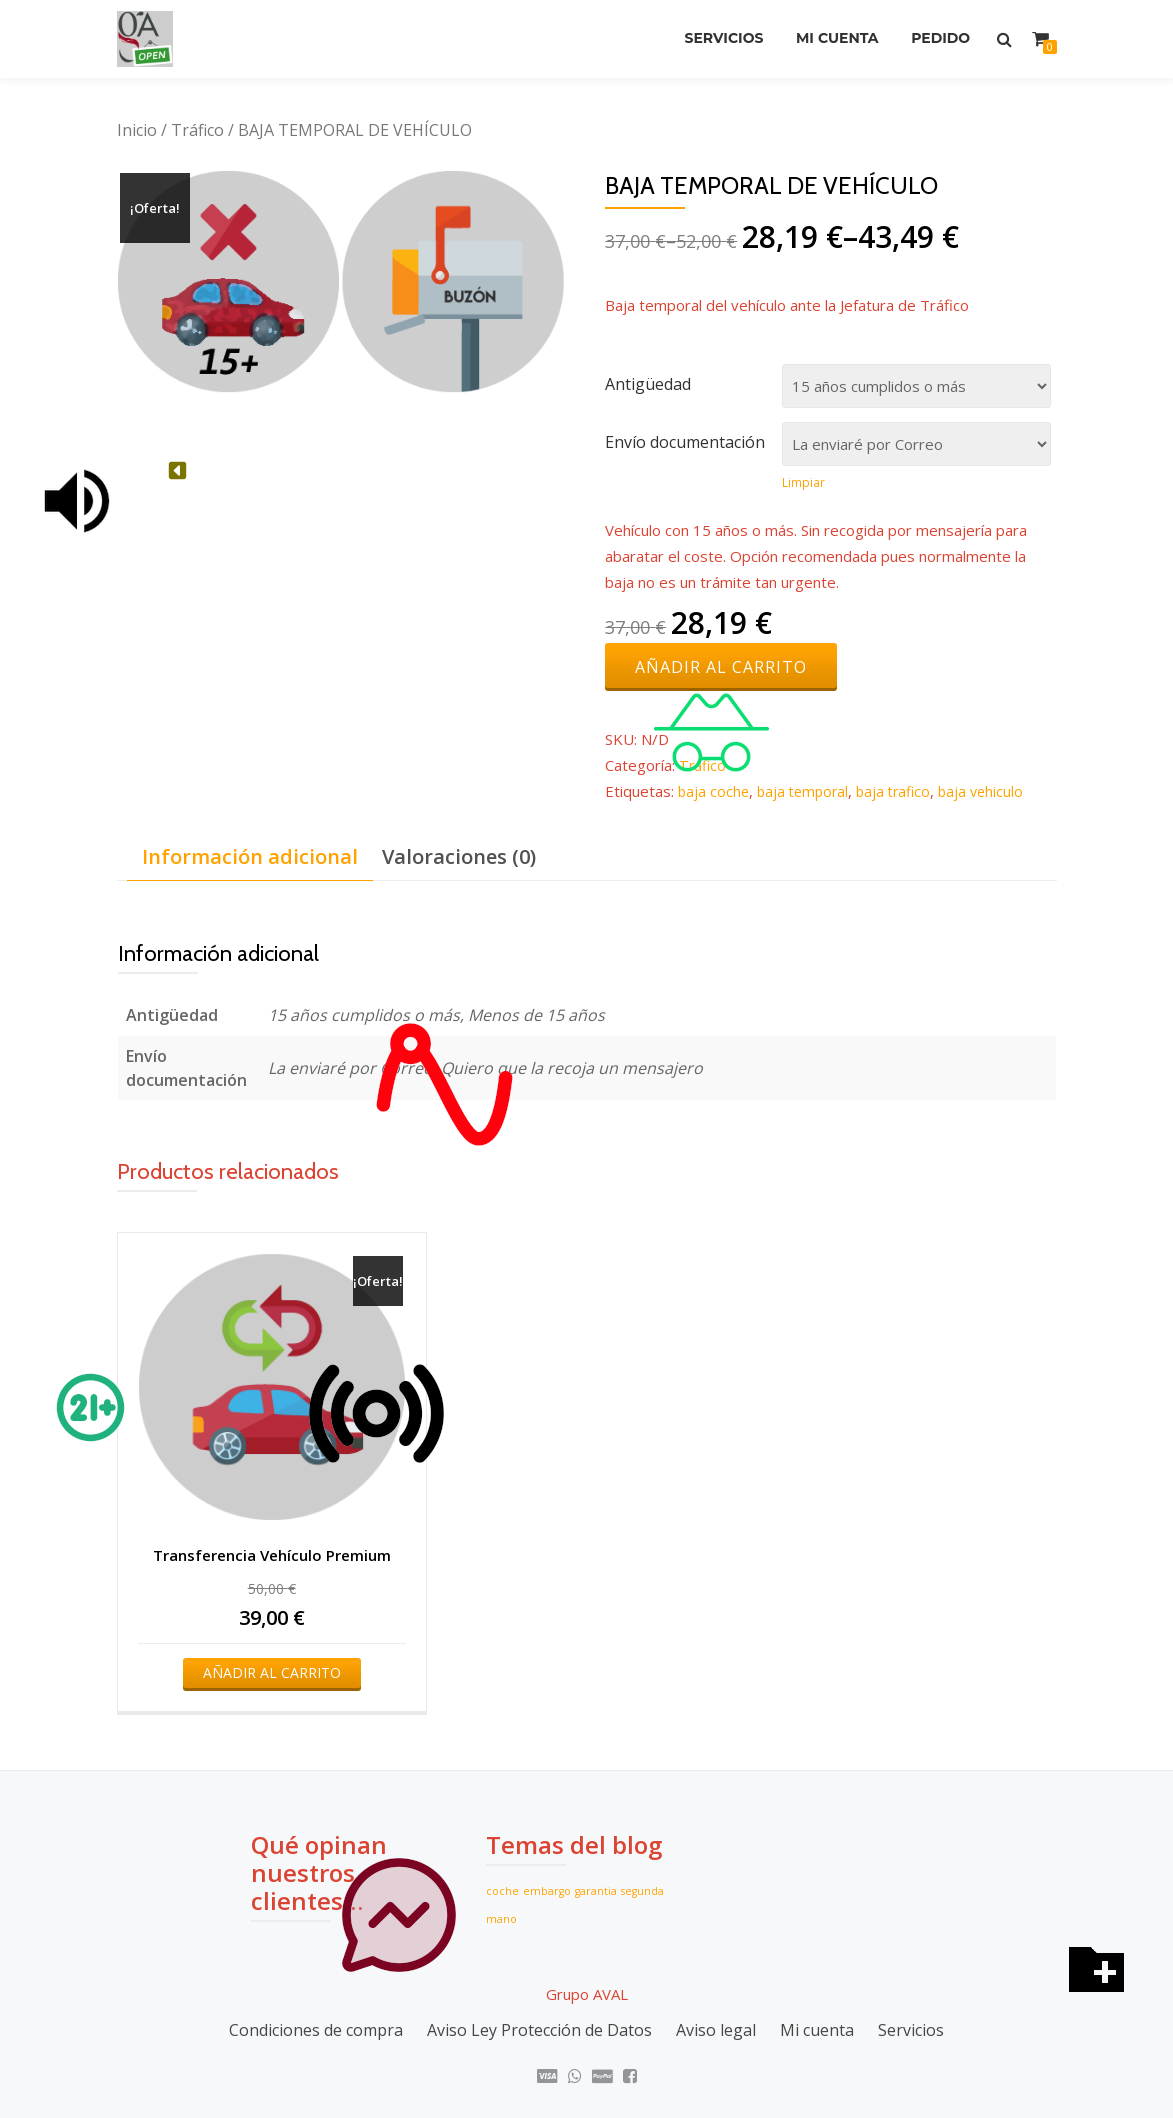 The width and height of the screenshot is (1173, 2118). Describe the element at coordinates (1096, 1969) in the screenshot. I see `create a new folder` at that location.